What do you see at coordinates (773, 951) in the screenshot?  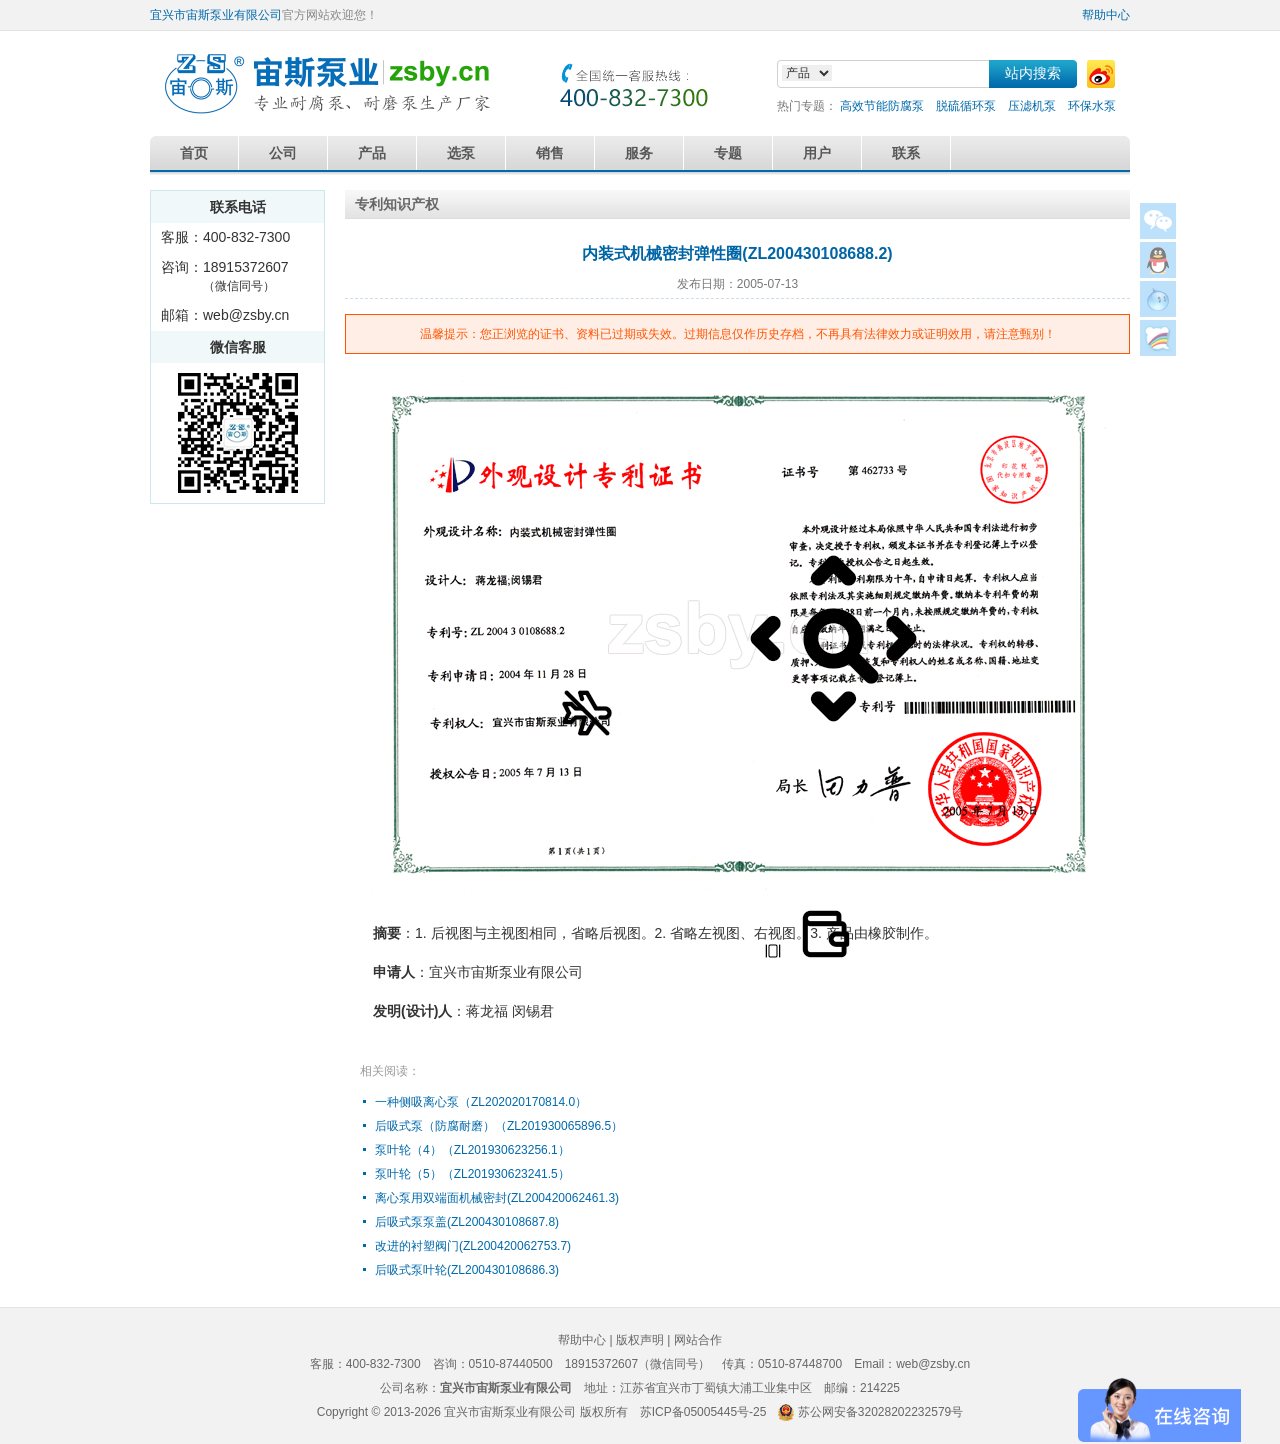 I see `browse images in horizontal gallery view` at bounding box center [773, 951].